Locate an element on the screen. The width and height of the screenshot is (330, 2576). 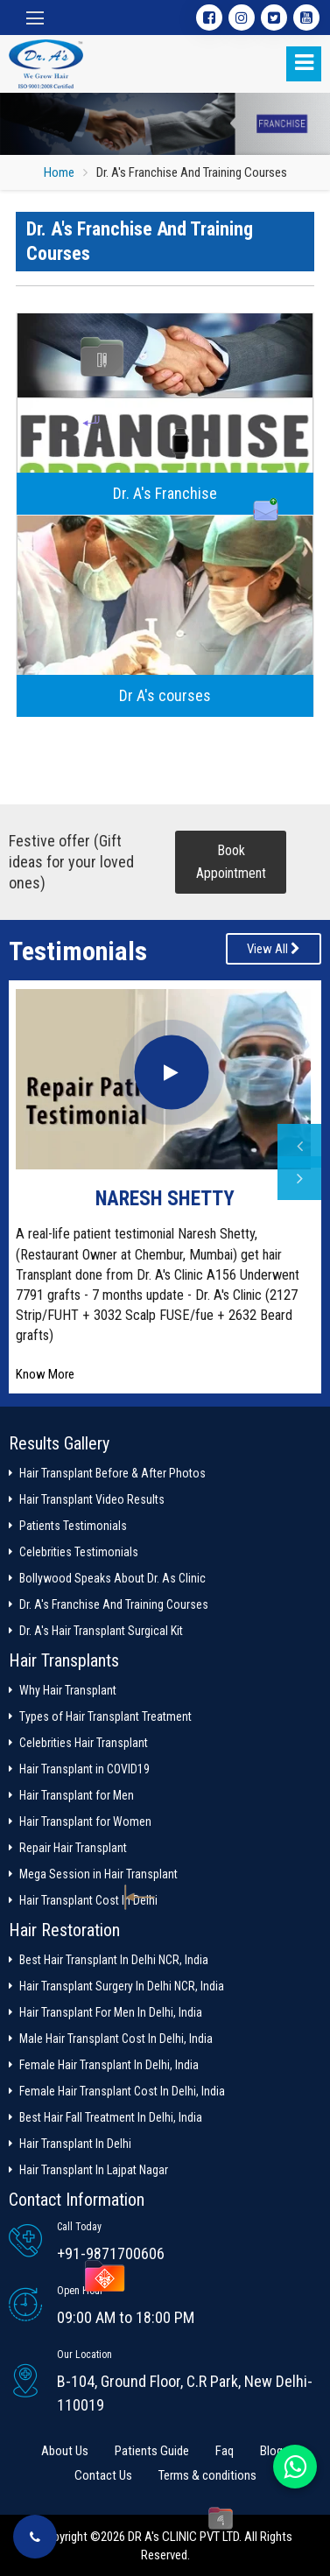
go to the first item in a list or sequence is located at coordinates (139, 1897).